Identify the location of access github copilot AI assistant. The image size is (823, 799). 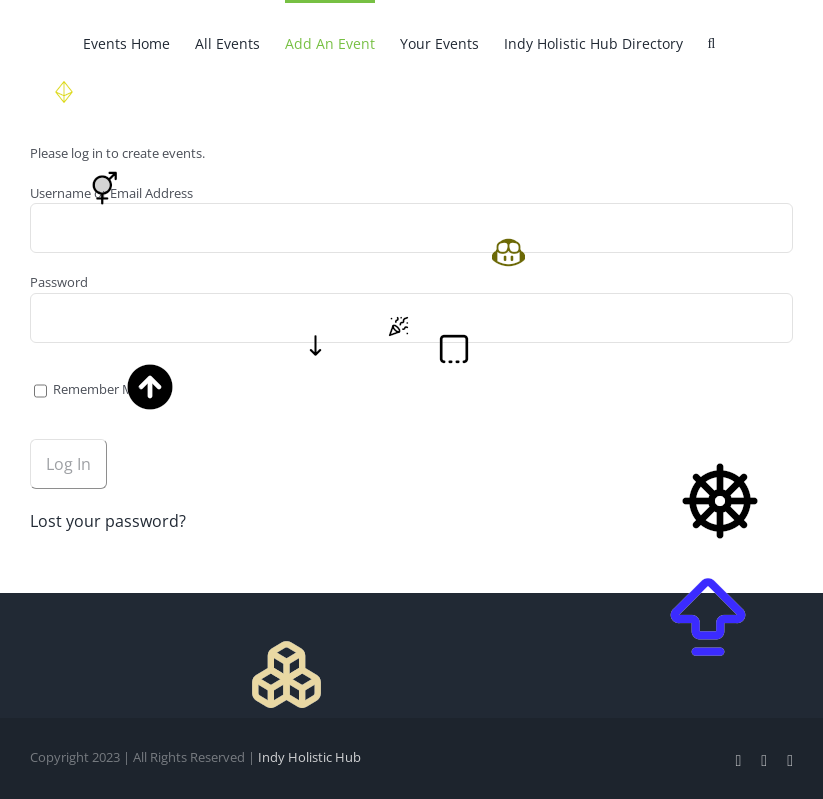
(508, 252).